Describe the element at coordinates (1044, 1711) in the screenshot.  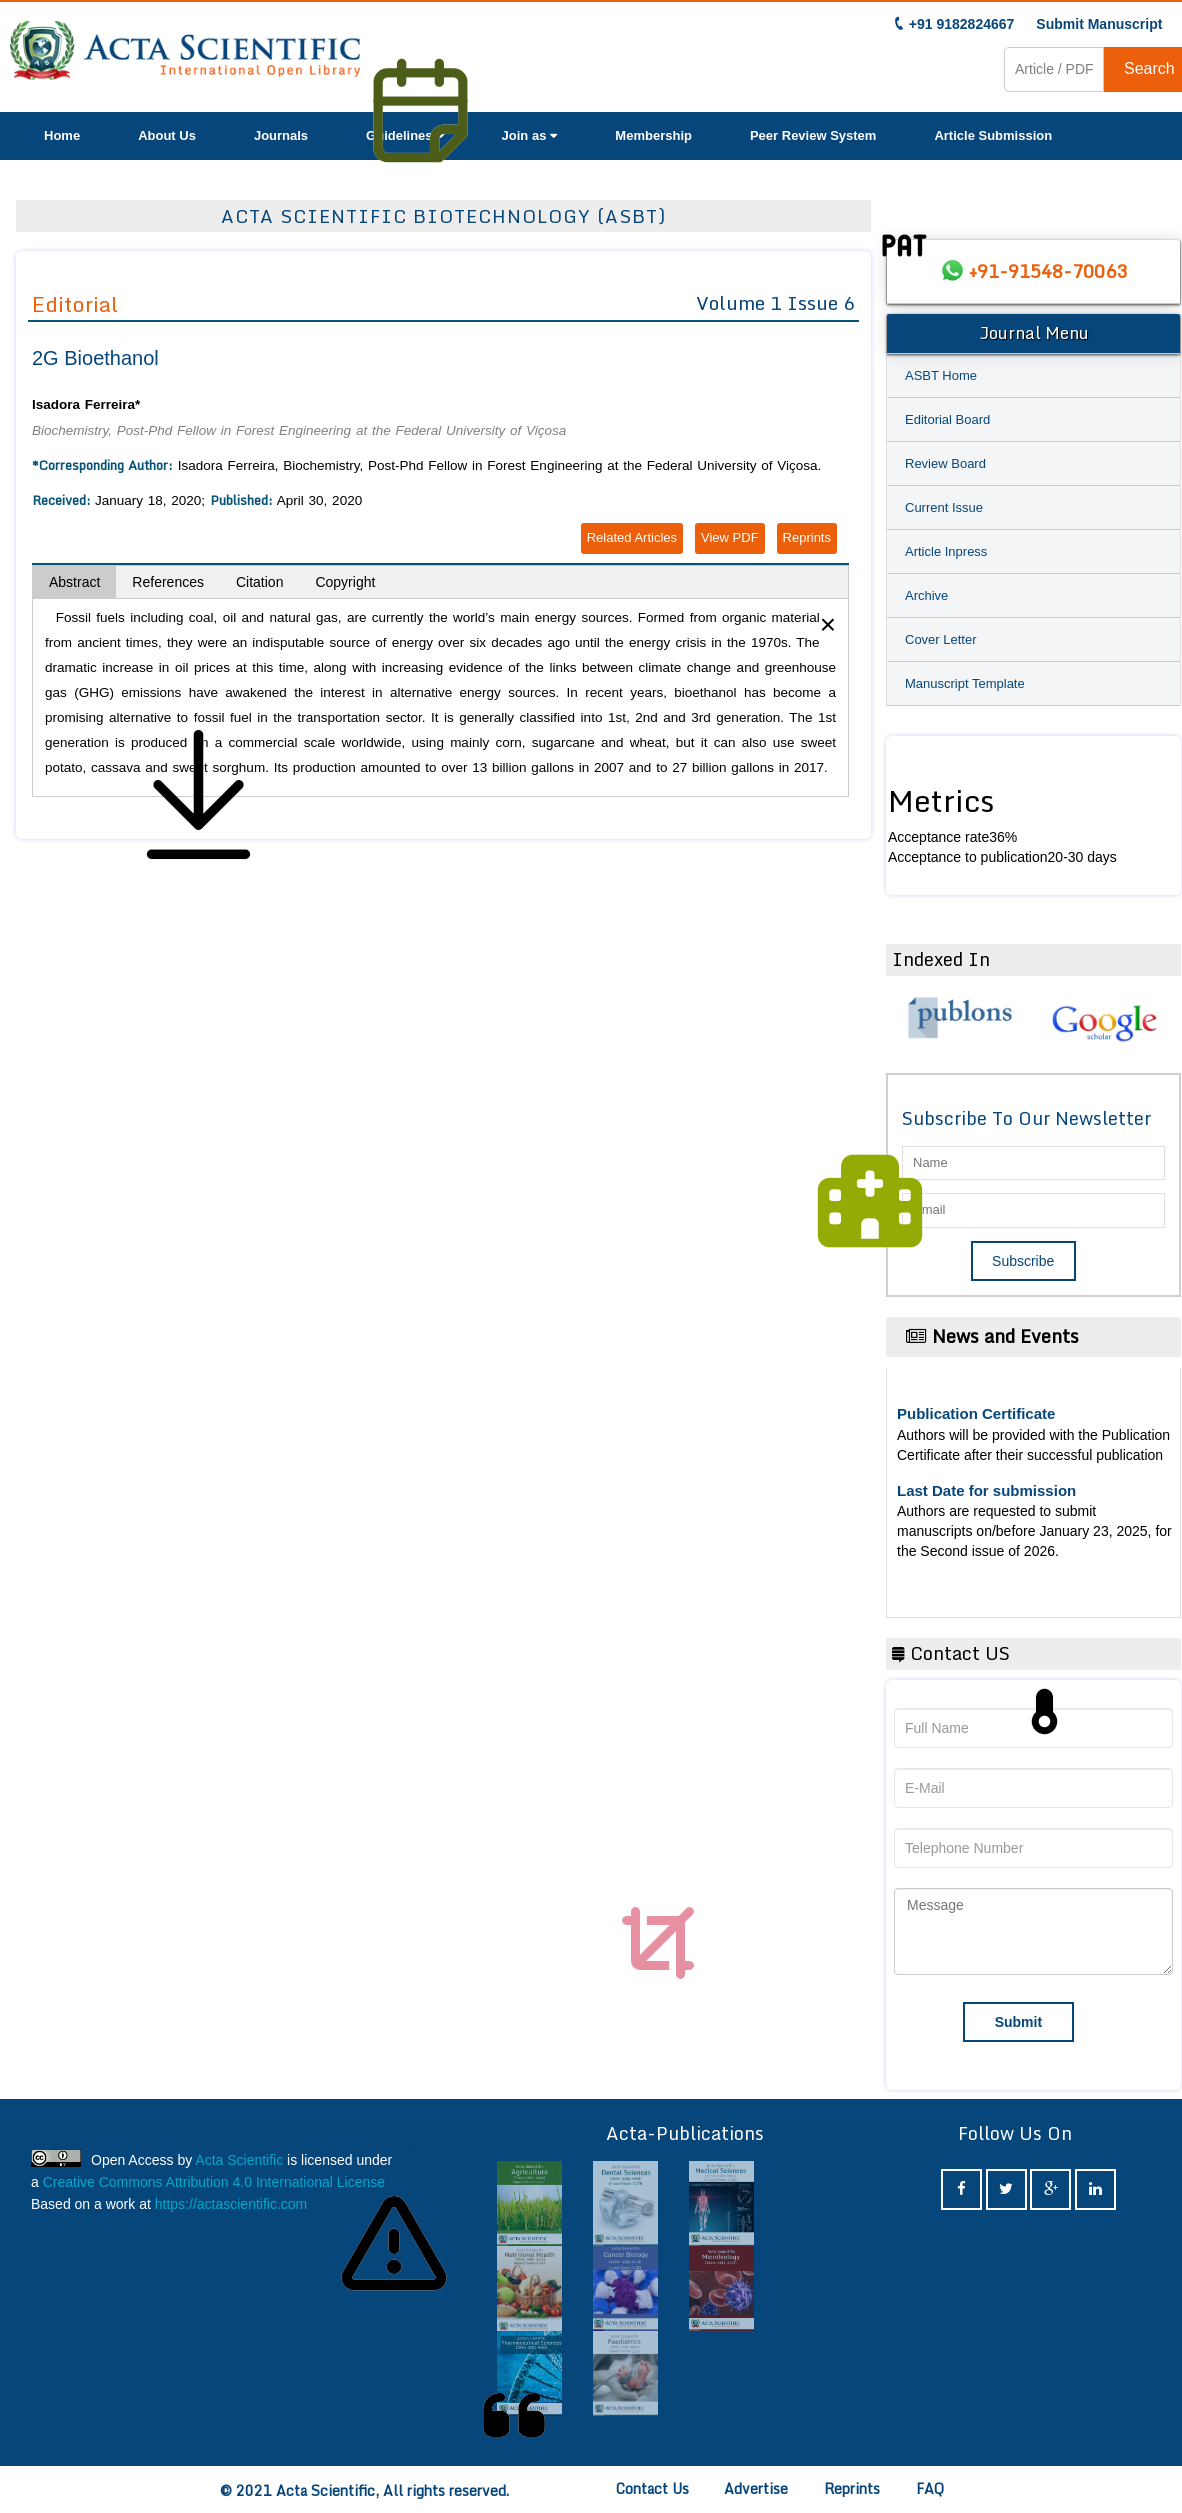
I see `indicates lowest temperature or cold setting` at that location.